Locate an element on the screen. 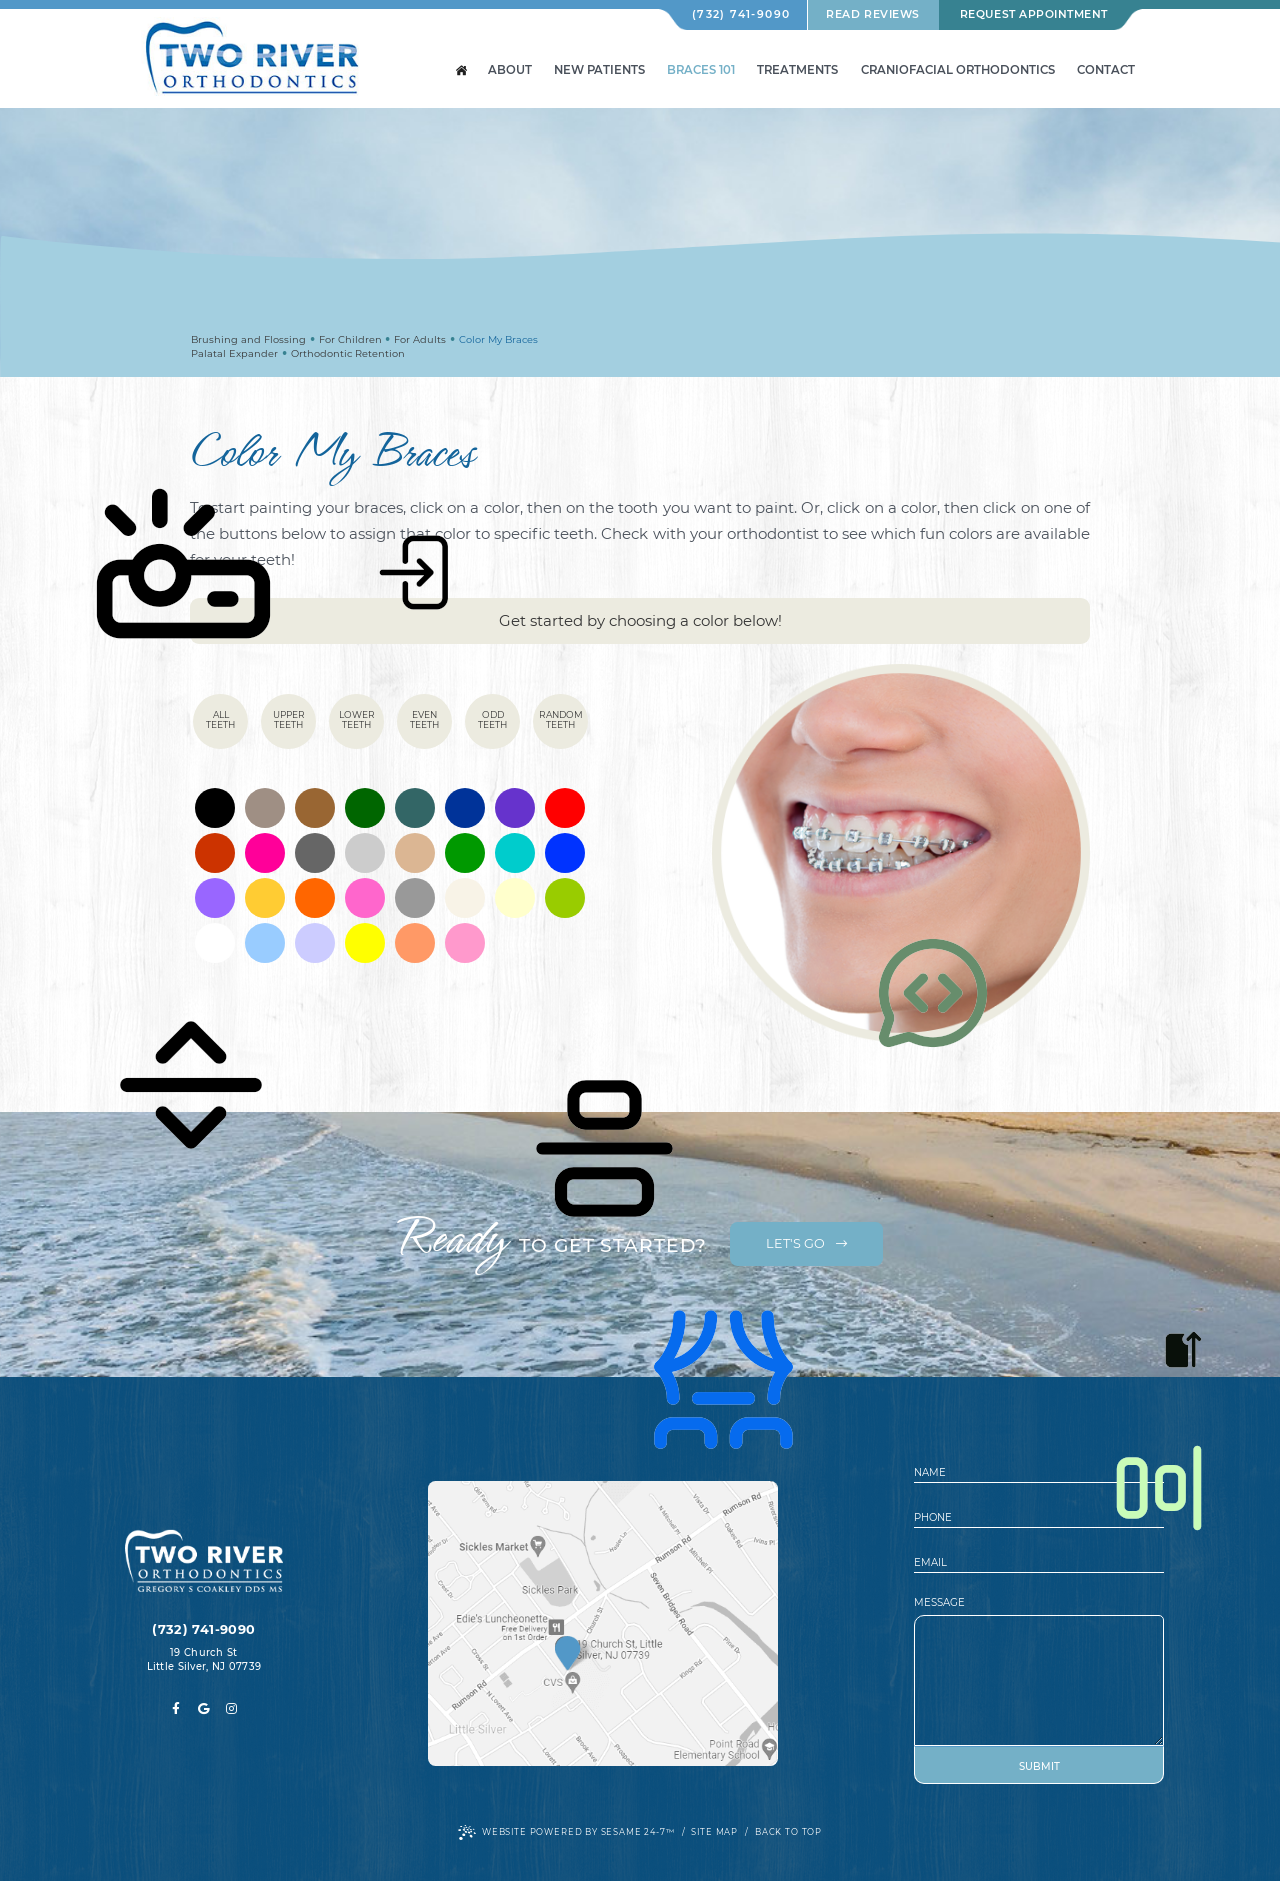 This screenshot has width=1280, height=1881. align elements to the end of the horizontal axis is located at coordinates (1159, 1488).